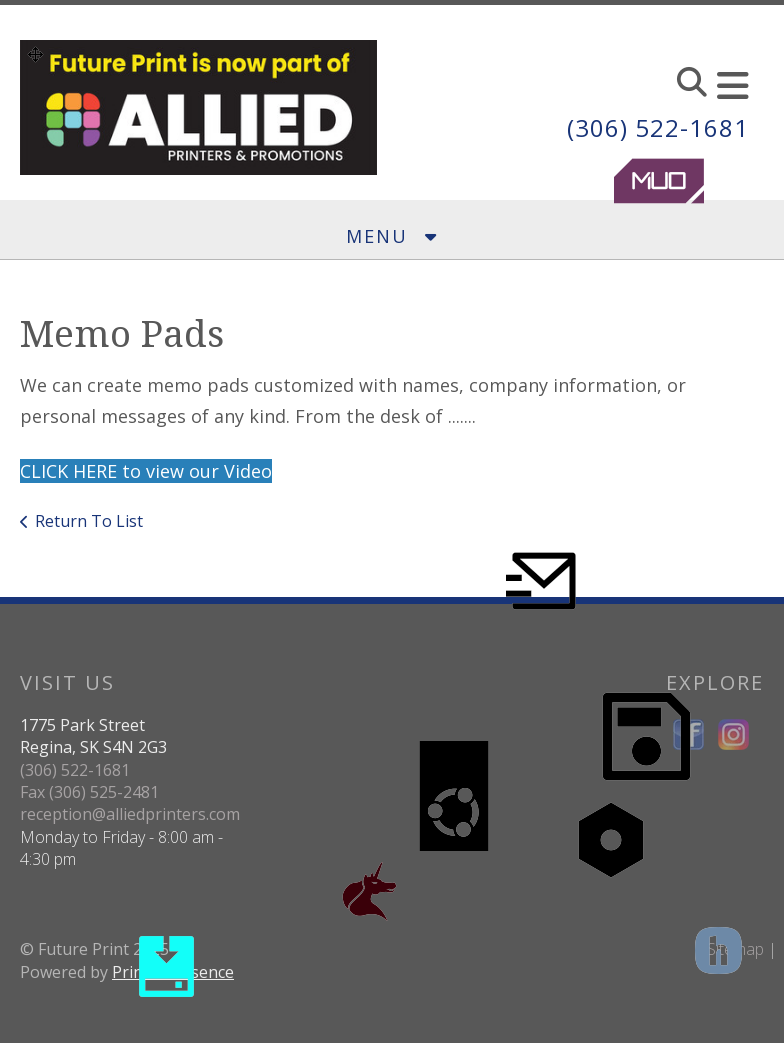 Image resolution: width=784 pixels, height=1043 pixels. What do you see at coordinates (369, 891) in the screenshot?
I see `org framework logo` at bounding box center [369, 891].